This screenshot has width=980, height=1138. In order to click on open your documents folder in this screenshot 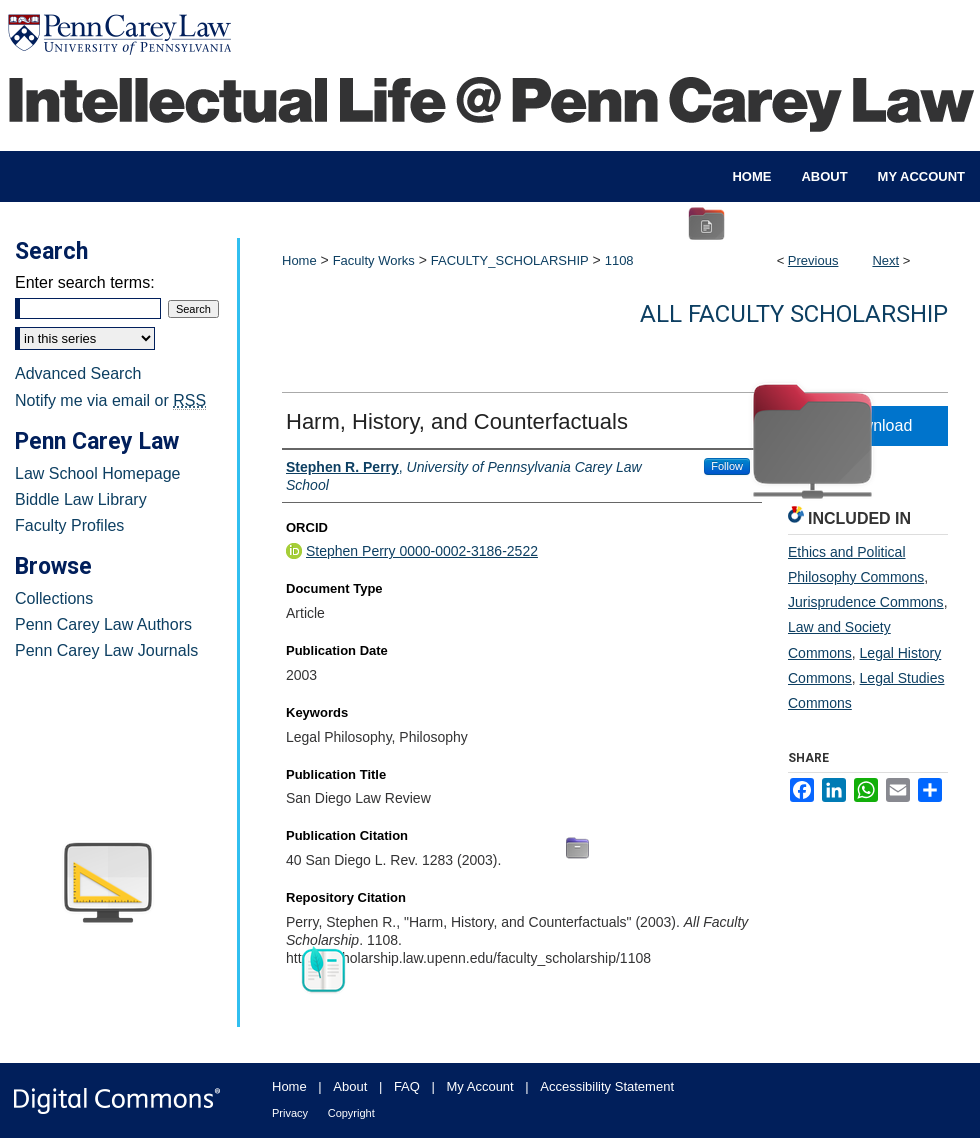, I will do `click(706, 223)`.